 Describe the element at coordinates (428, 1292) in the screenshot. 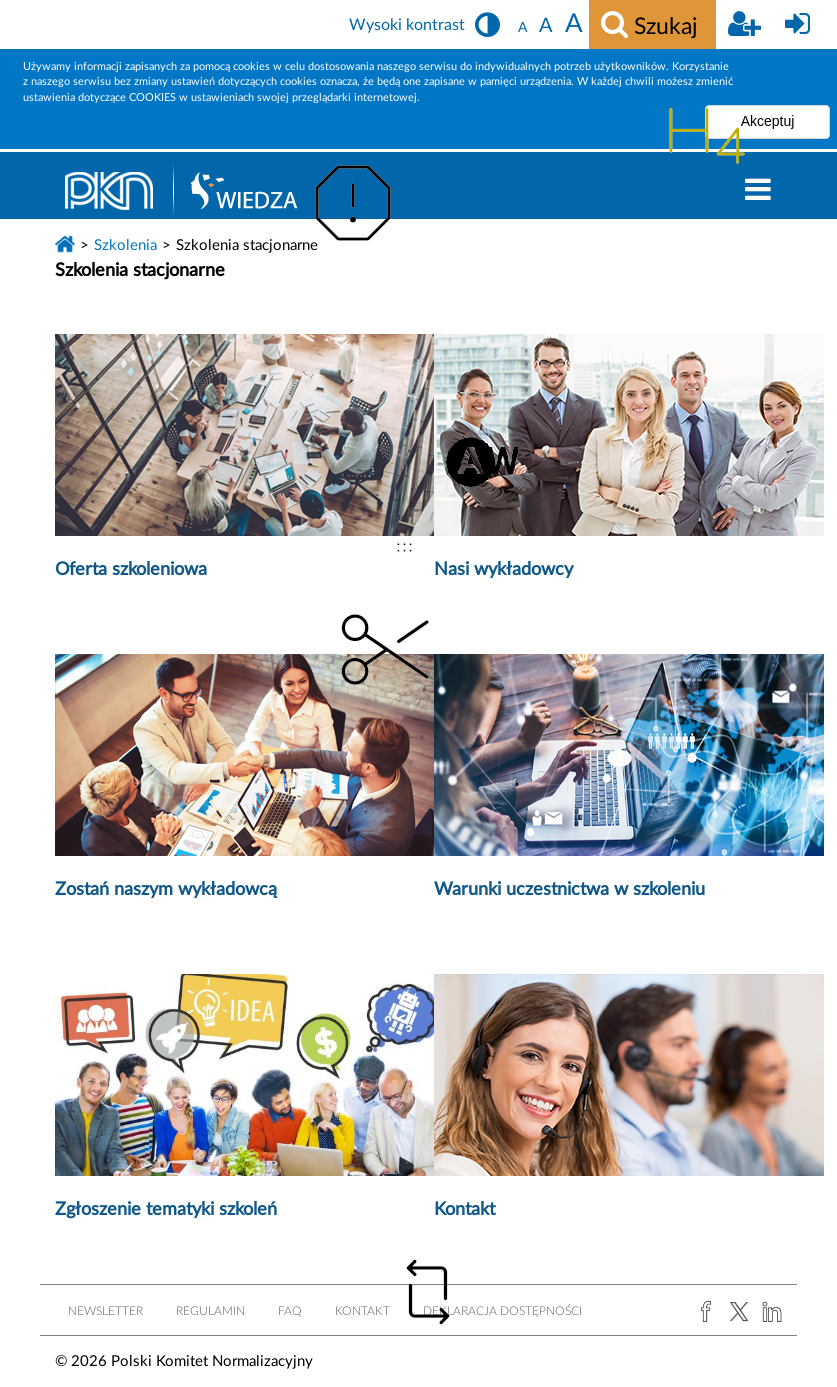

I see `rotate device orientation` at that location.